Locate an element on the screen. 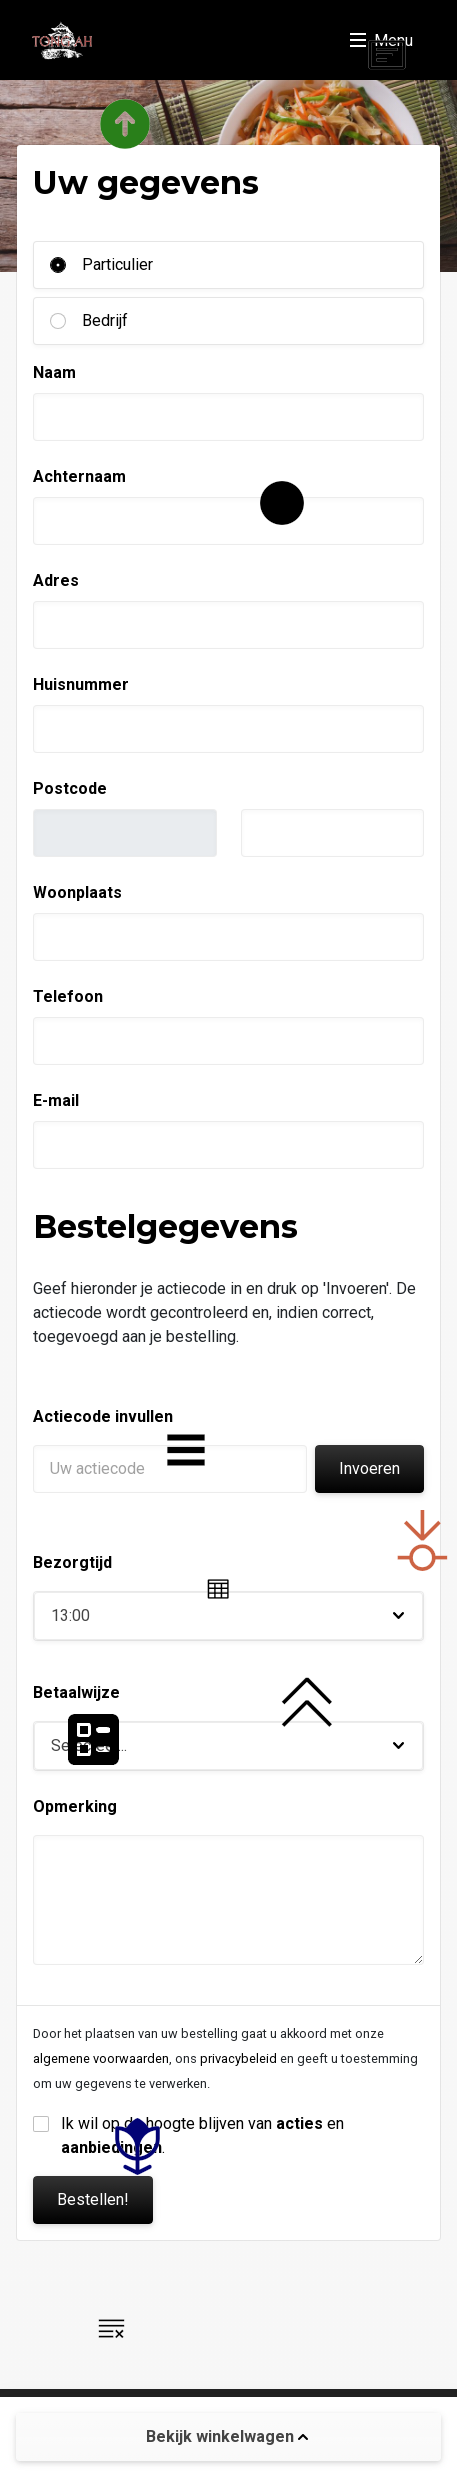  clear all items from a list is located at coordinates (111, 2328).